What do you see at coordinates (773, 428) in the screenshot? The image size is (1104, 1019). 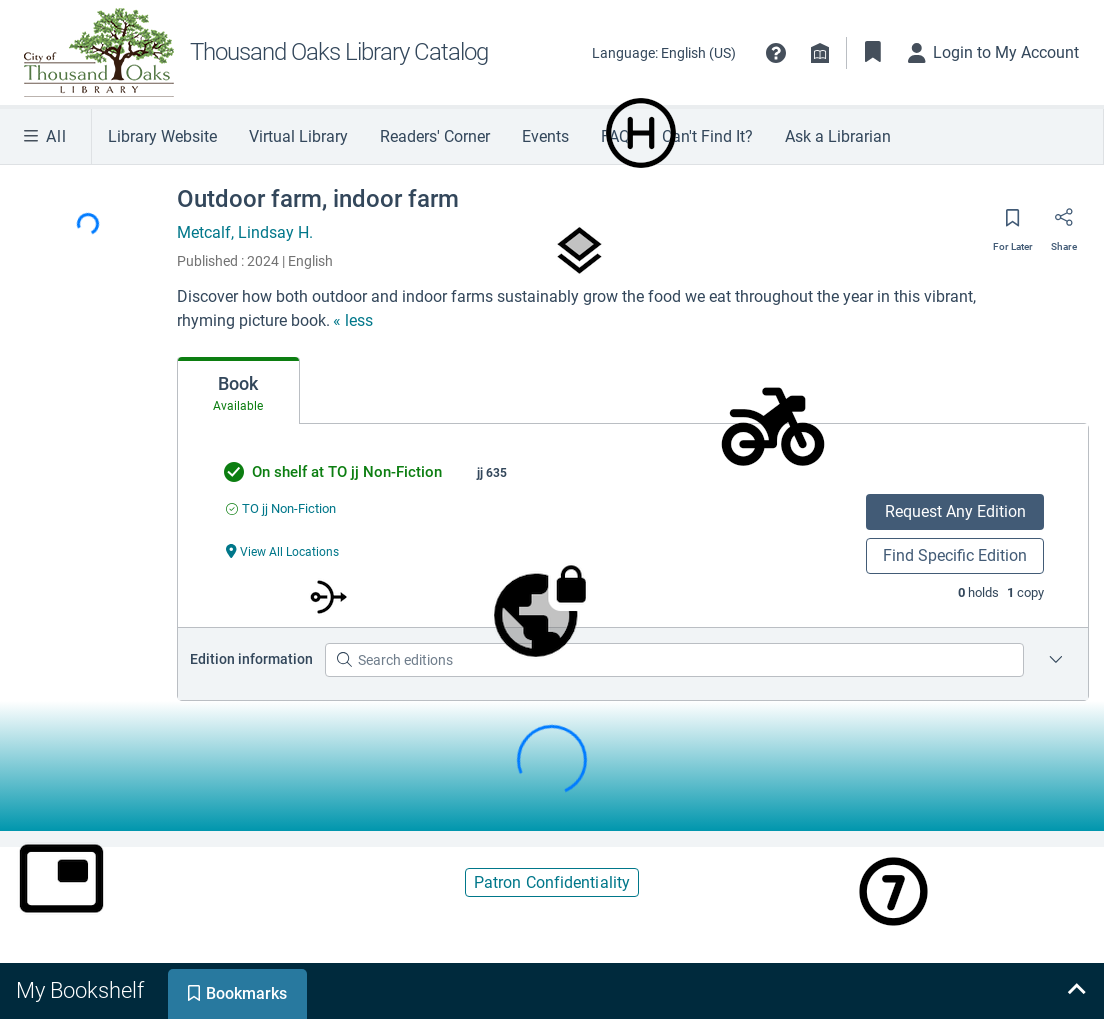 I see `select motorcycle as vehicle type` at bounding box center [773, 428].